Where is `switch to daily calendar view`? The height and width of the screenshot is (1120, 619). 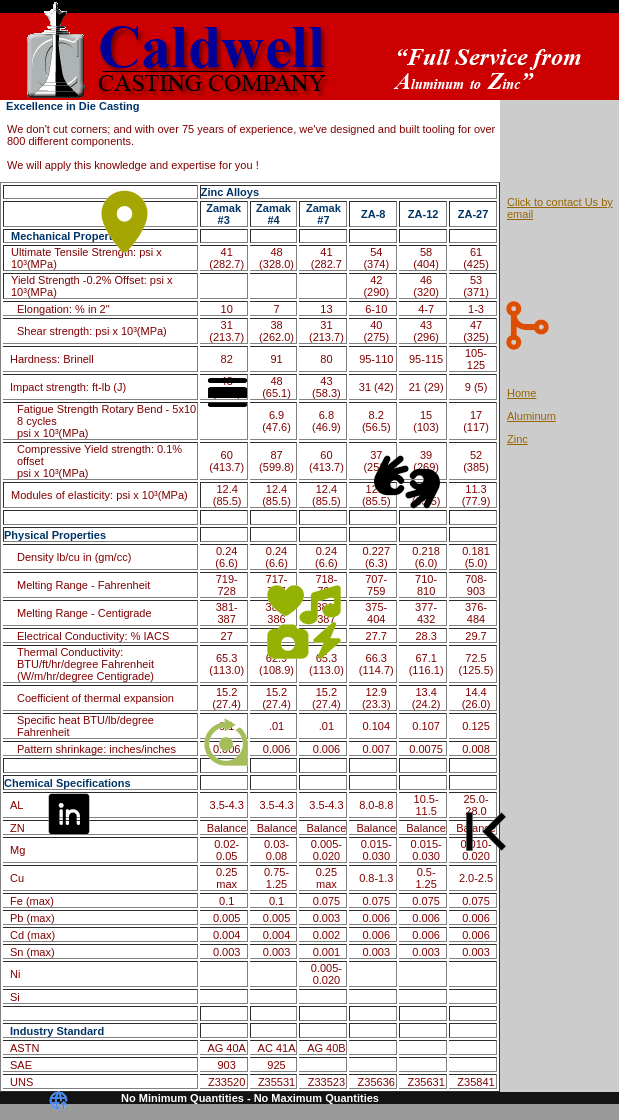 switch to daily calendar view is located at coordinates (227, 391).